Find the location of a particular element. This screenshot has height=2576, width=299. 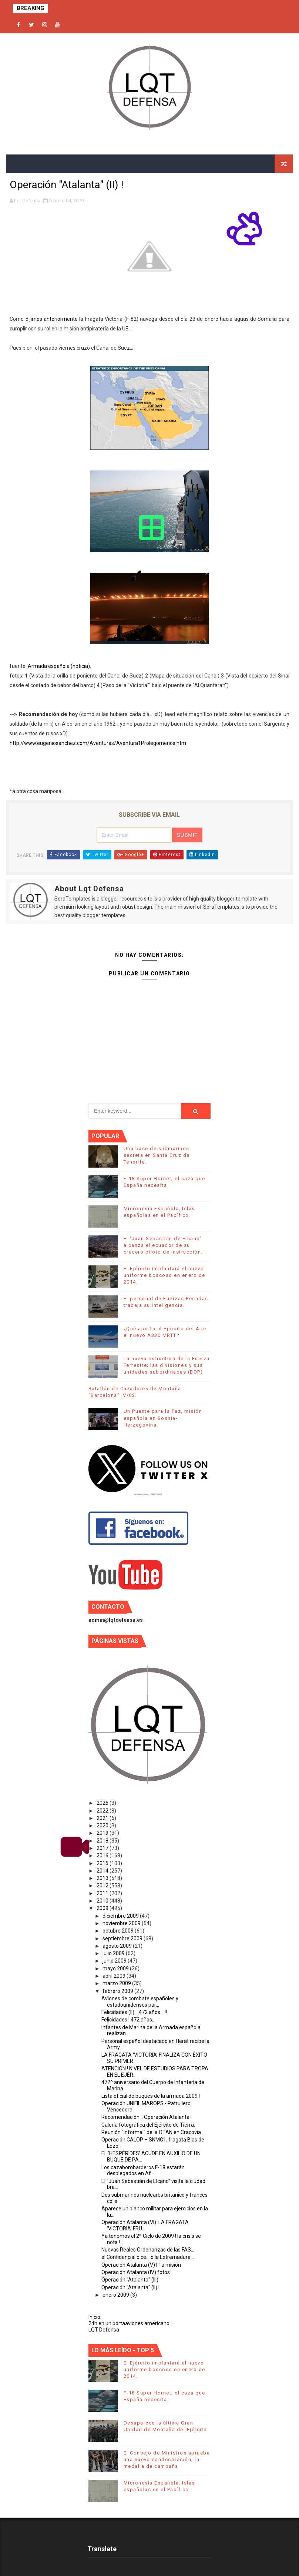

start a video call is located at coordinates (75, 1847).